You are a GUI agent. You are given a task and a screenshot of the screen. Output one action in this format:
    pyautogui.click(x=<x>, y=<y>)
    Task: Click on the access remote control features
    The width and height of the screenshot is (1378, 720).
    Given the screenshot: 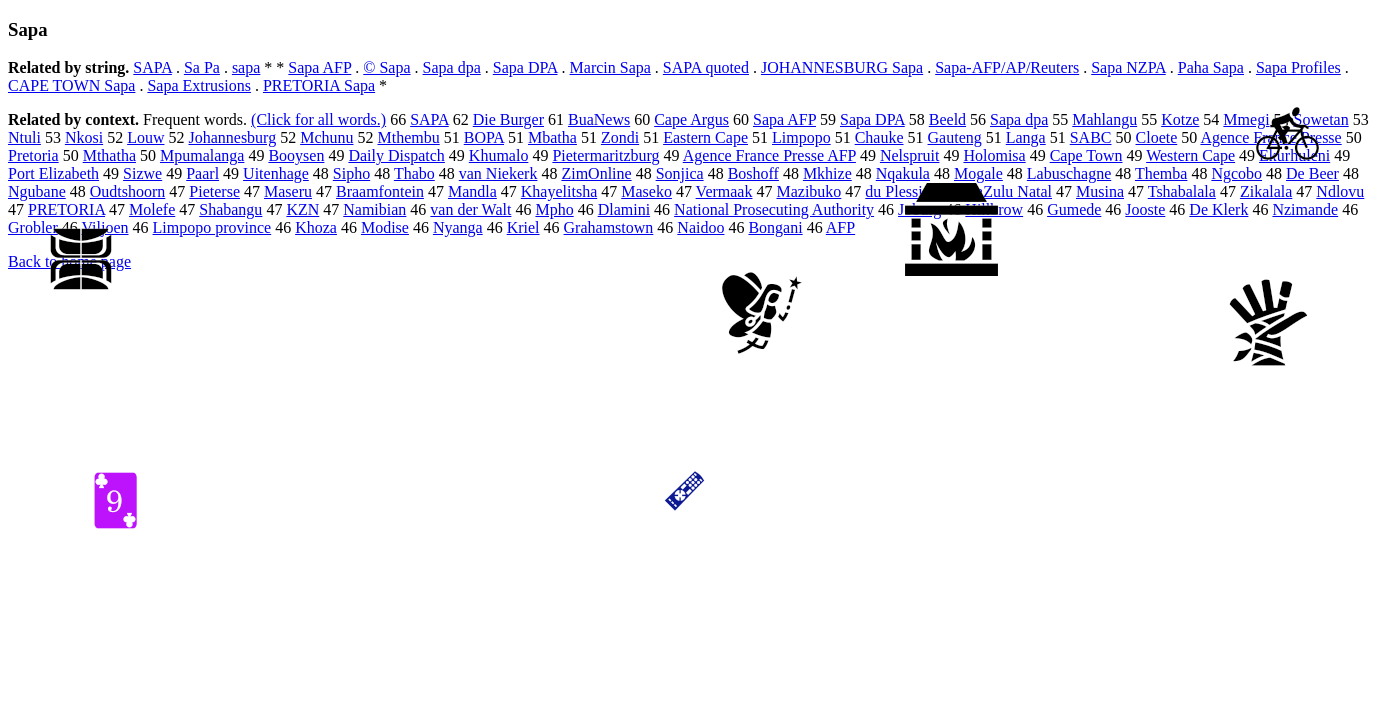 What is the action you would take?
    pyautogui.click(x=684, y=490)
    